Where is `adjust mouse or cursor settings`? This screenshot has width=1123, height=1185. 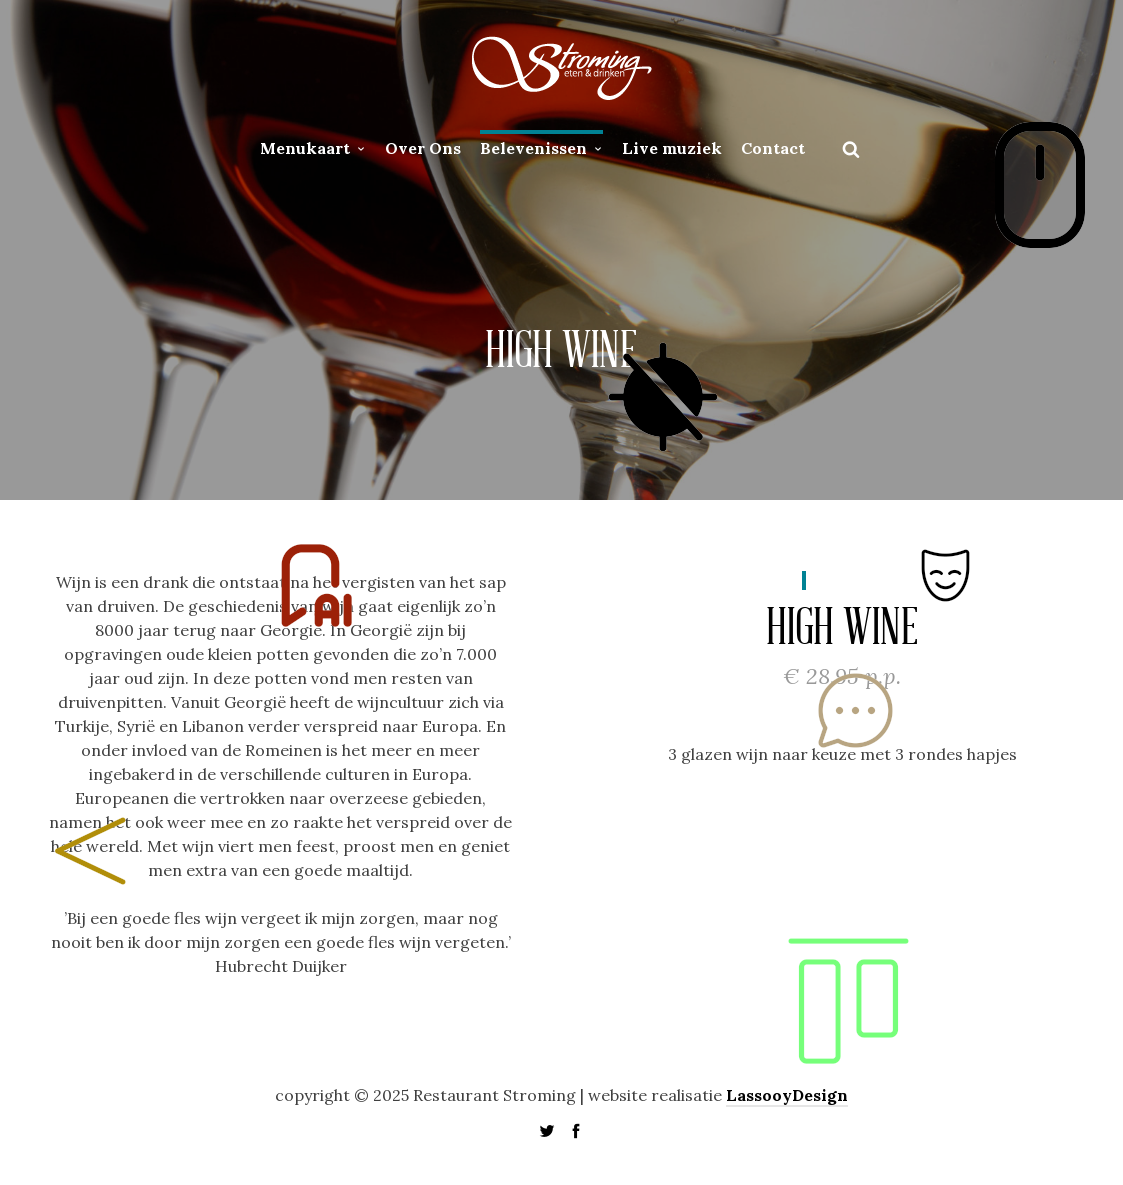 adjust mouse or cursor settings is located at coordinates (1040, 185).